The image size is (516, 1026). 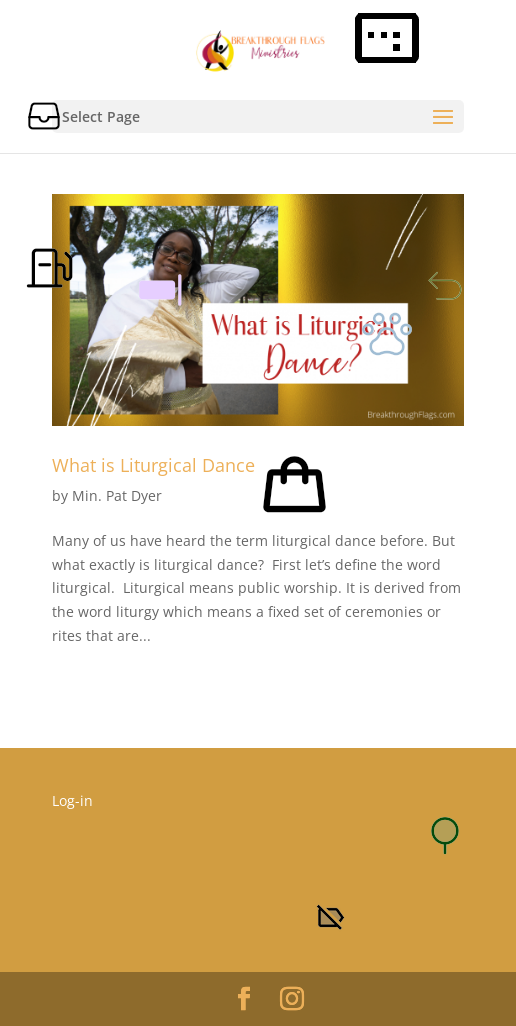 I want to click on remove a label or tag, so click(x=330, y=917).